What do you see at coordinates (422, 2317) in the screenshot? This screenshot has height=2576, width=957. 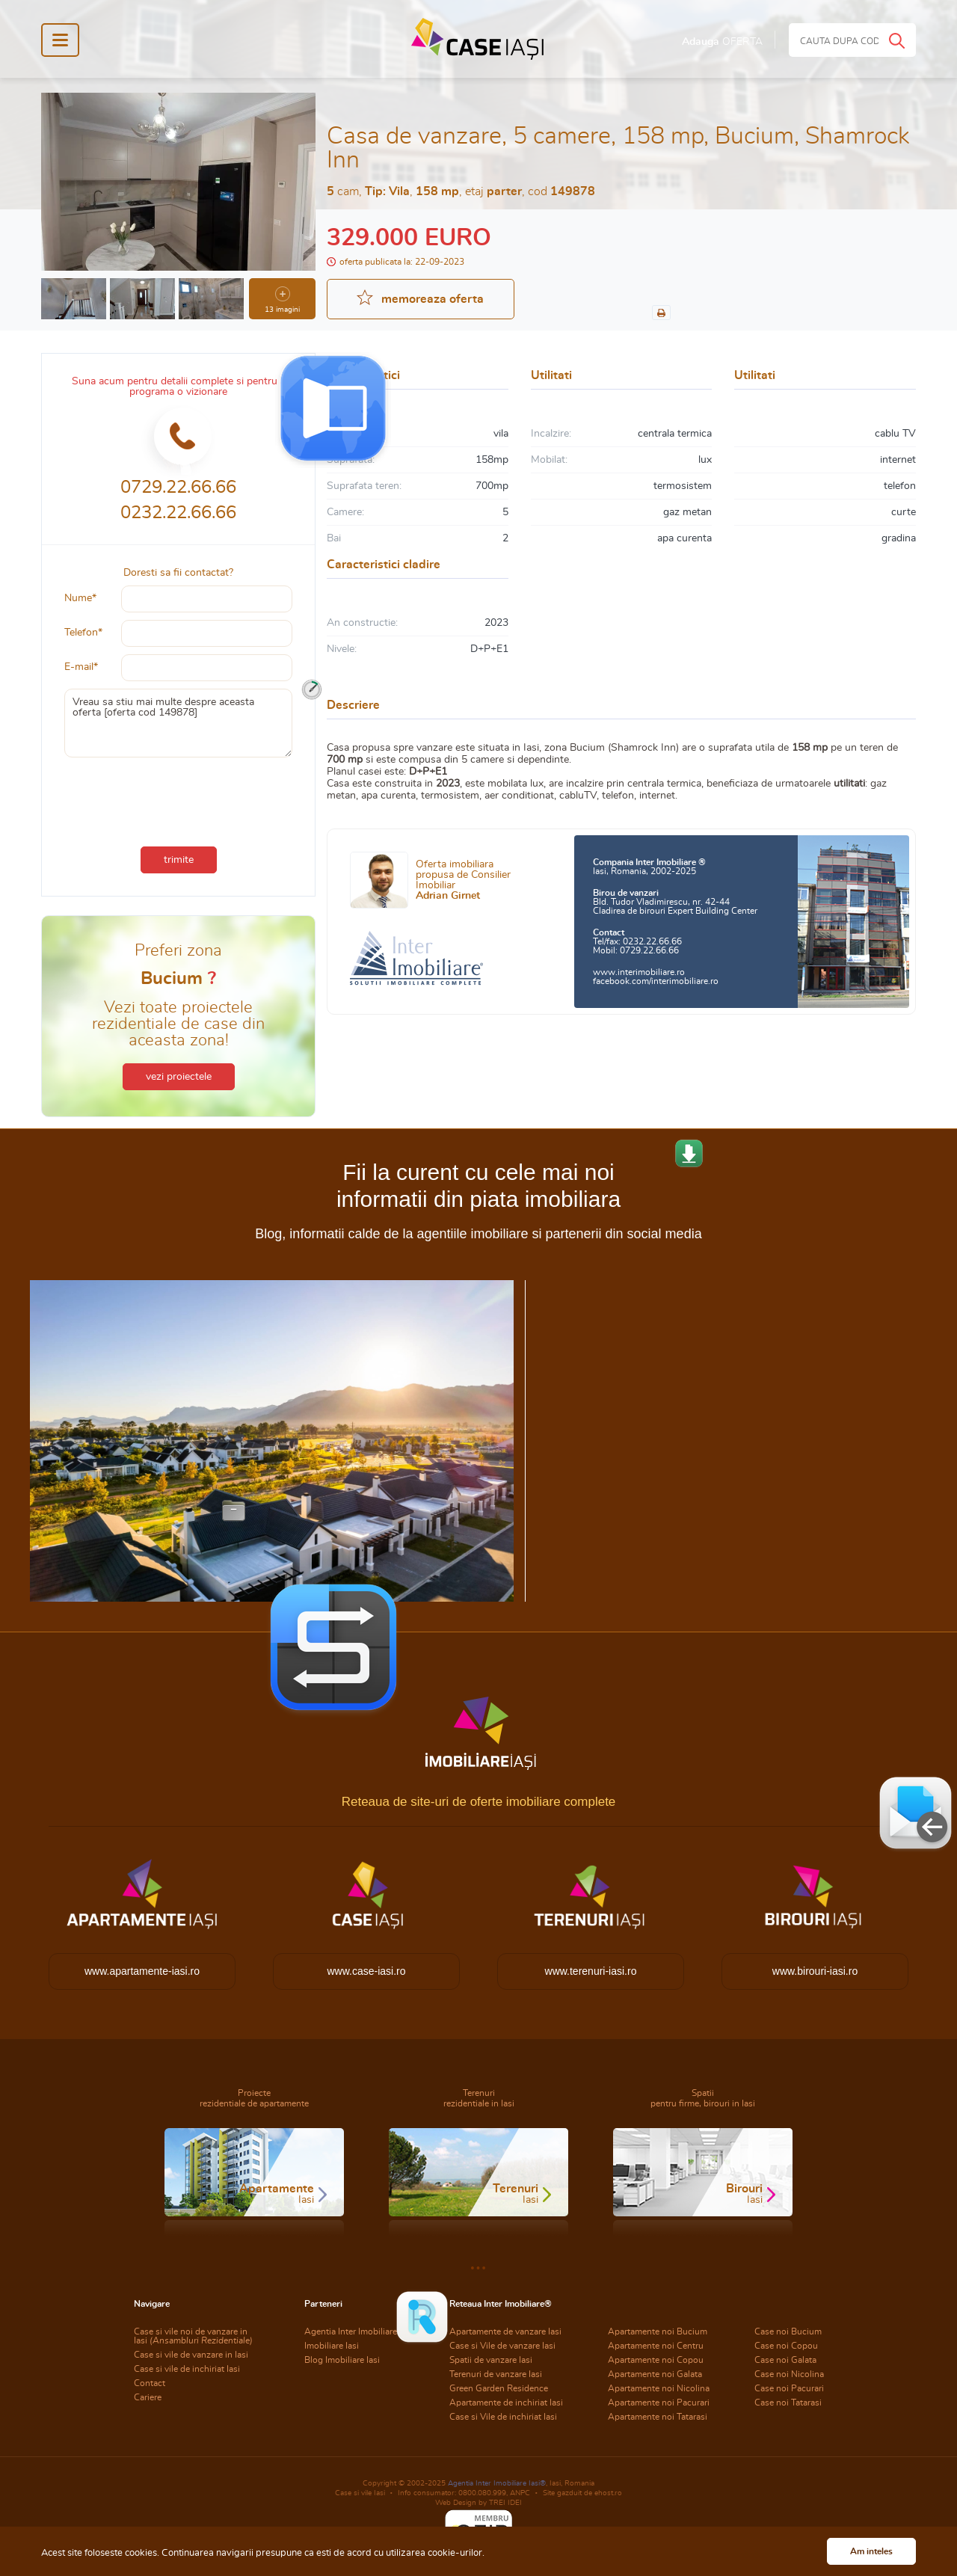 I see `open riot (element) messaging app` at bounding box center [422, 2317].